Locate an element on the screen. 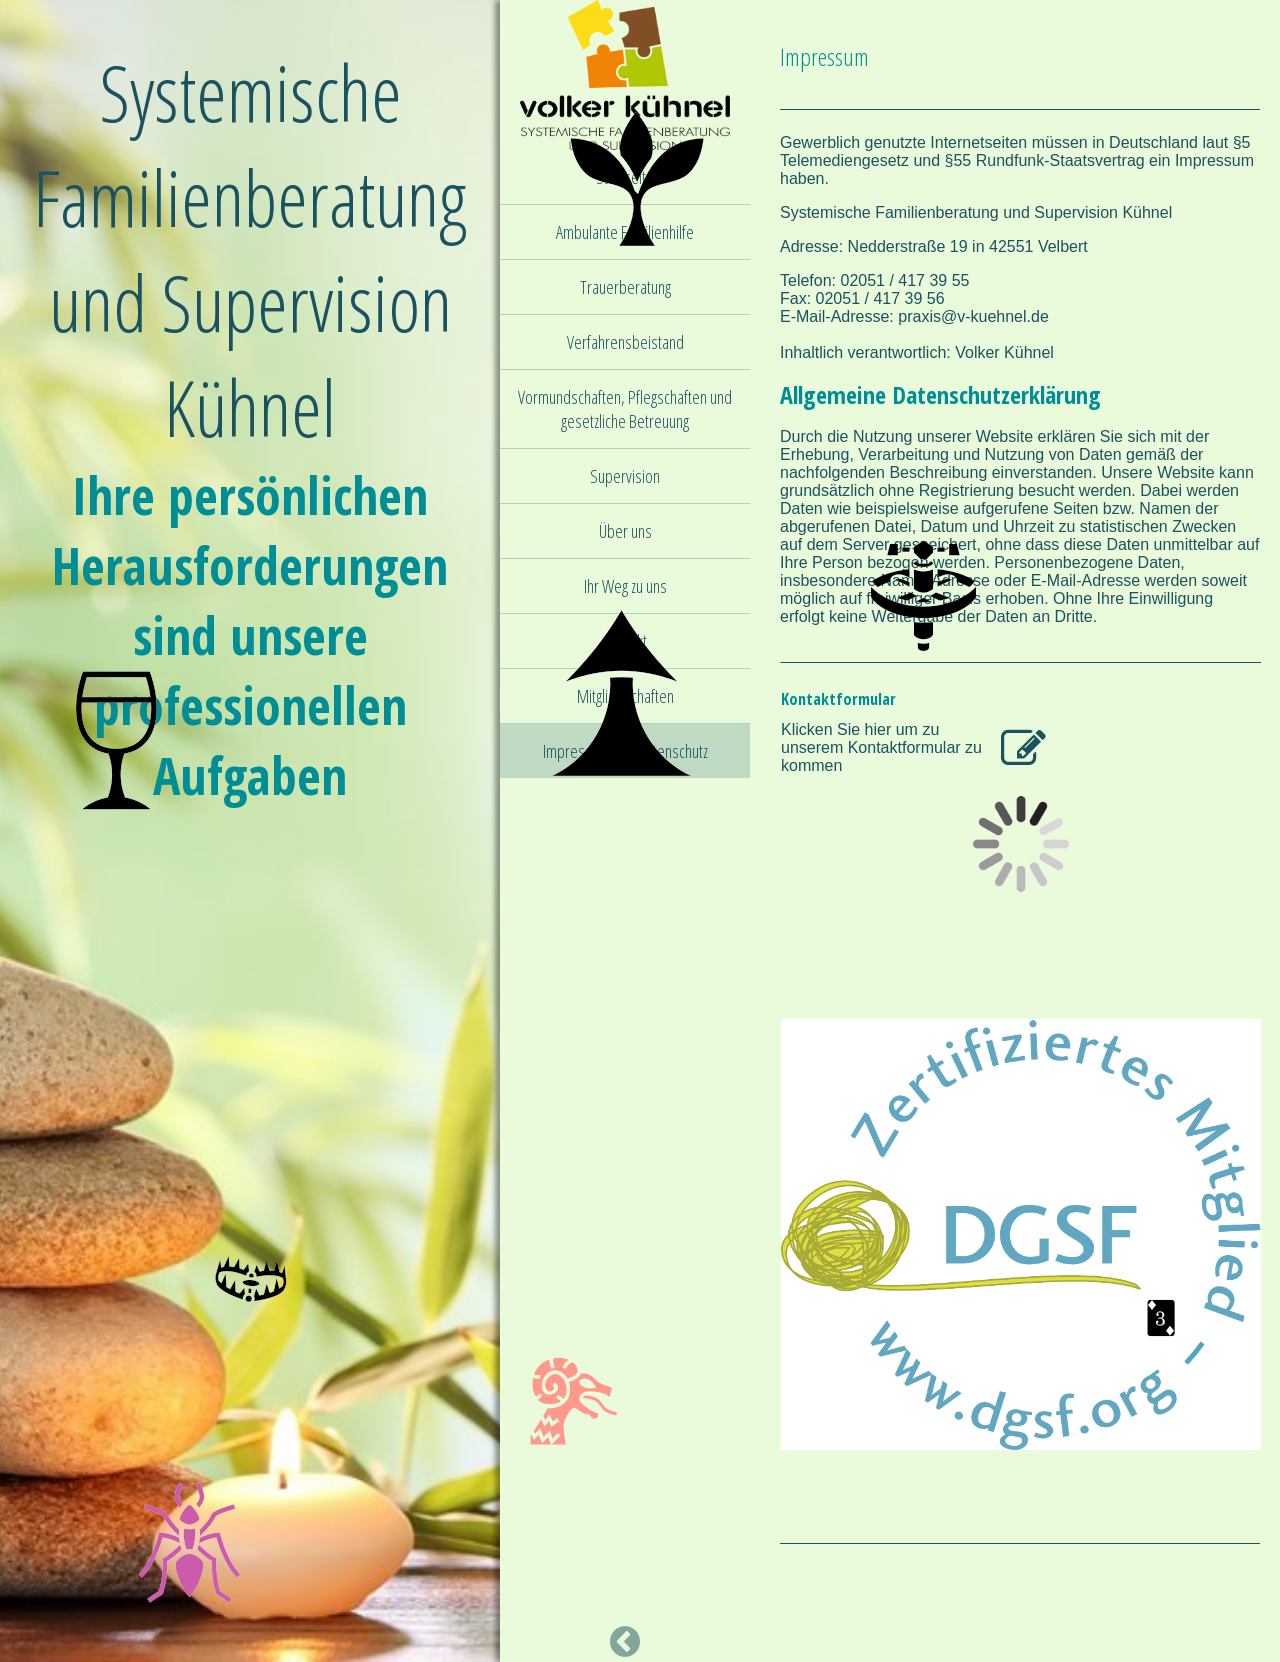 The width and height of the screenshot is (1280, 1662). view growth metrics or progress is located at coordinates (621, 691).